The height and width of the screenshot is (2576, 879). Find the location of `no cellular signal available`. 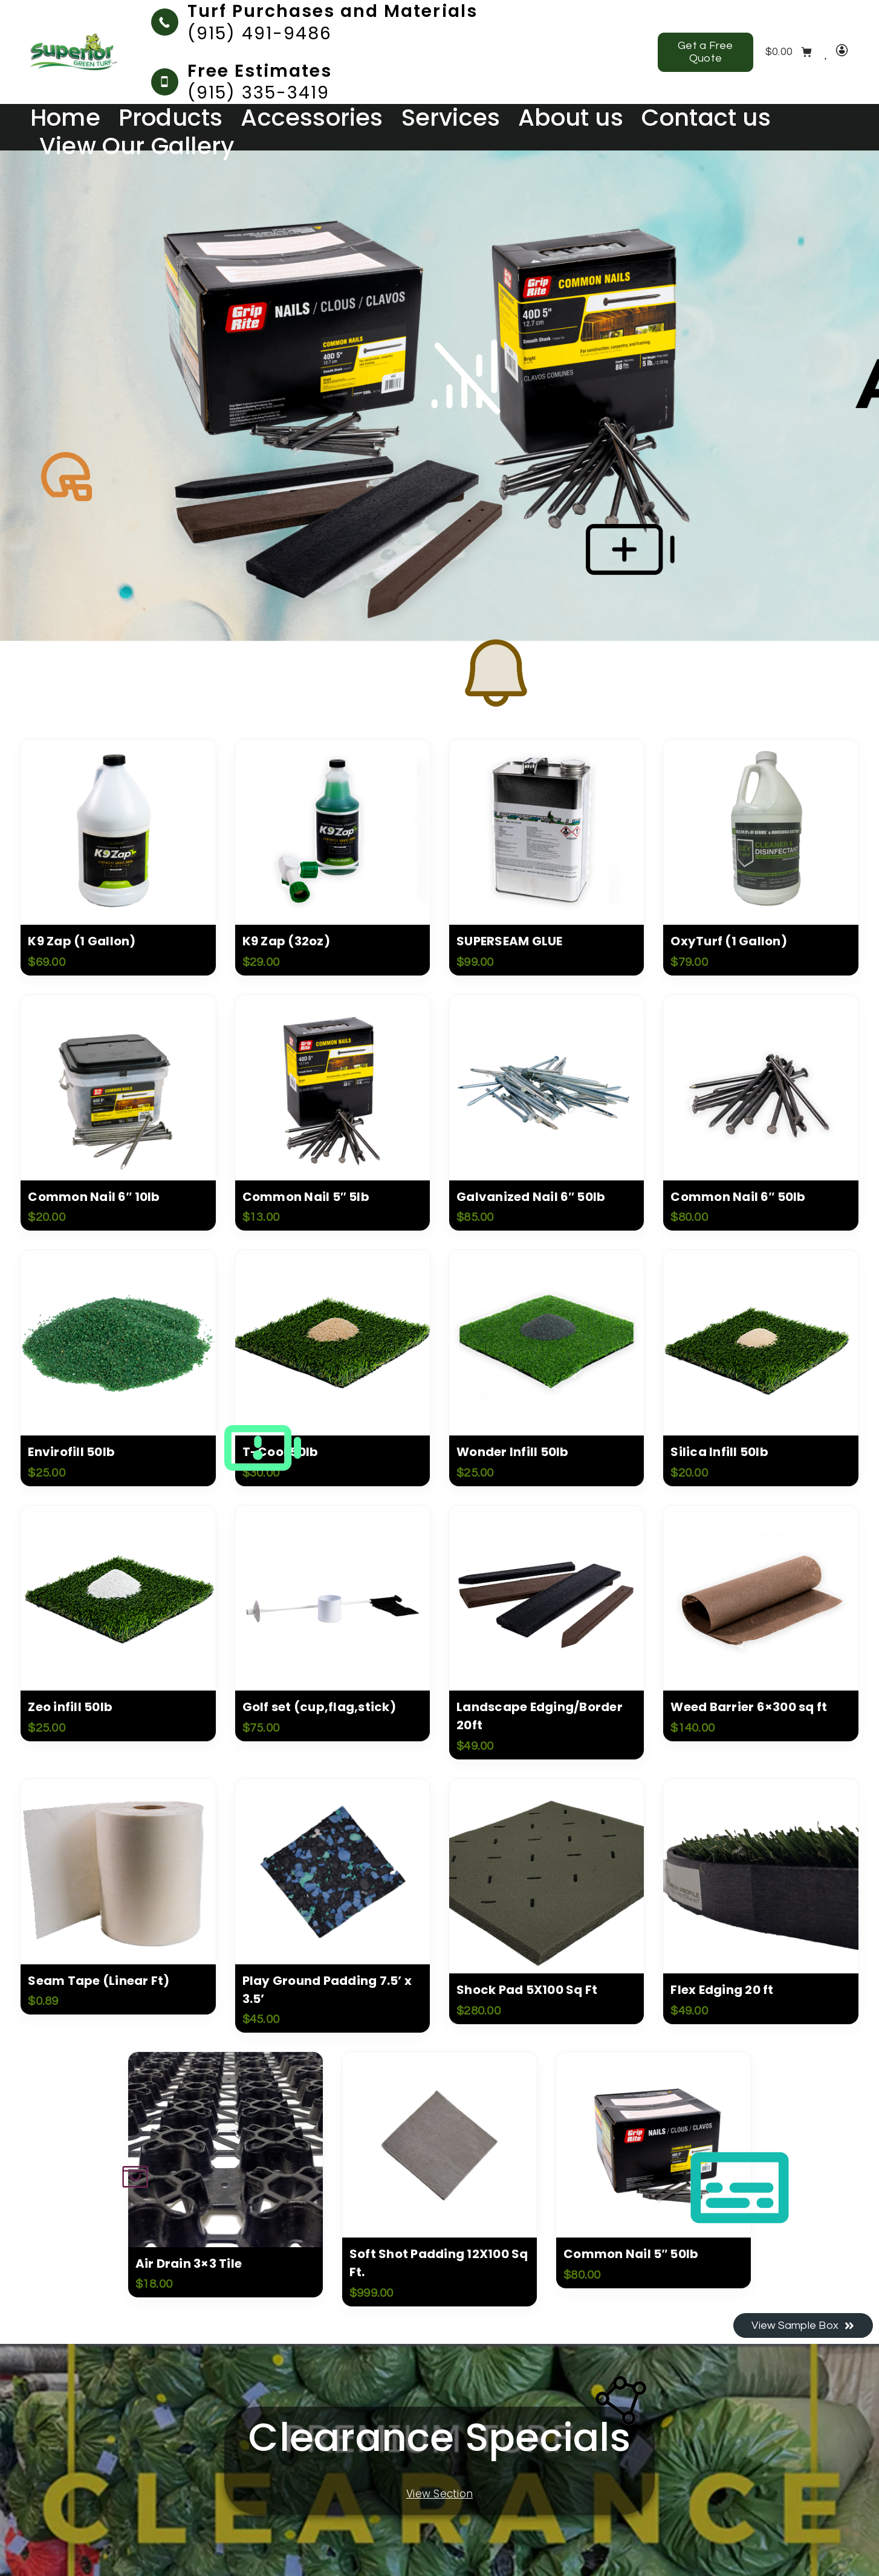

no cellular signal available is located at coordinates (467, 378).